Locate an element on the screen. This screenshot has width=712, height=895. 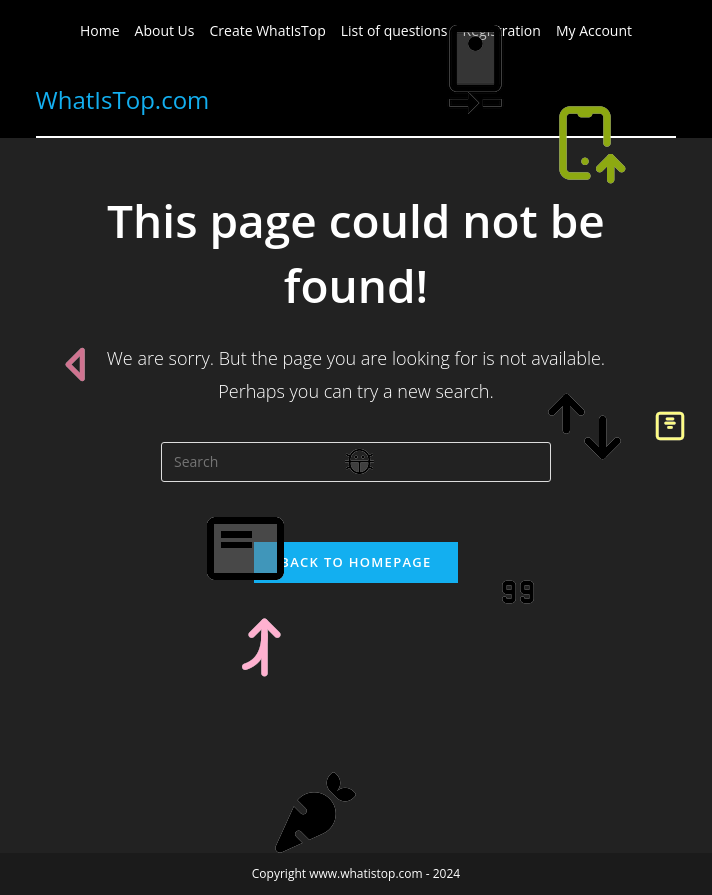
upload from mobile device is located at coordinates (585, 143).